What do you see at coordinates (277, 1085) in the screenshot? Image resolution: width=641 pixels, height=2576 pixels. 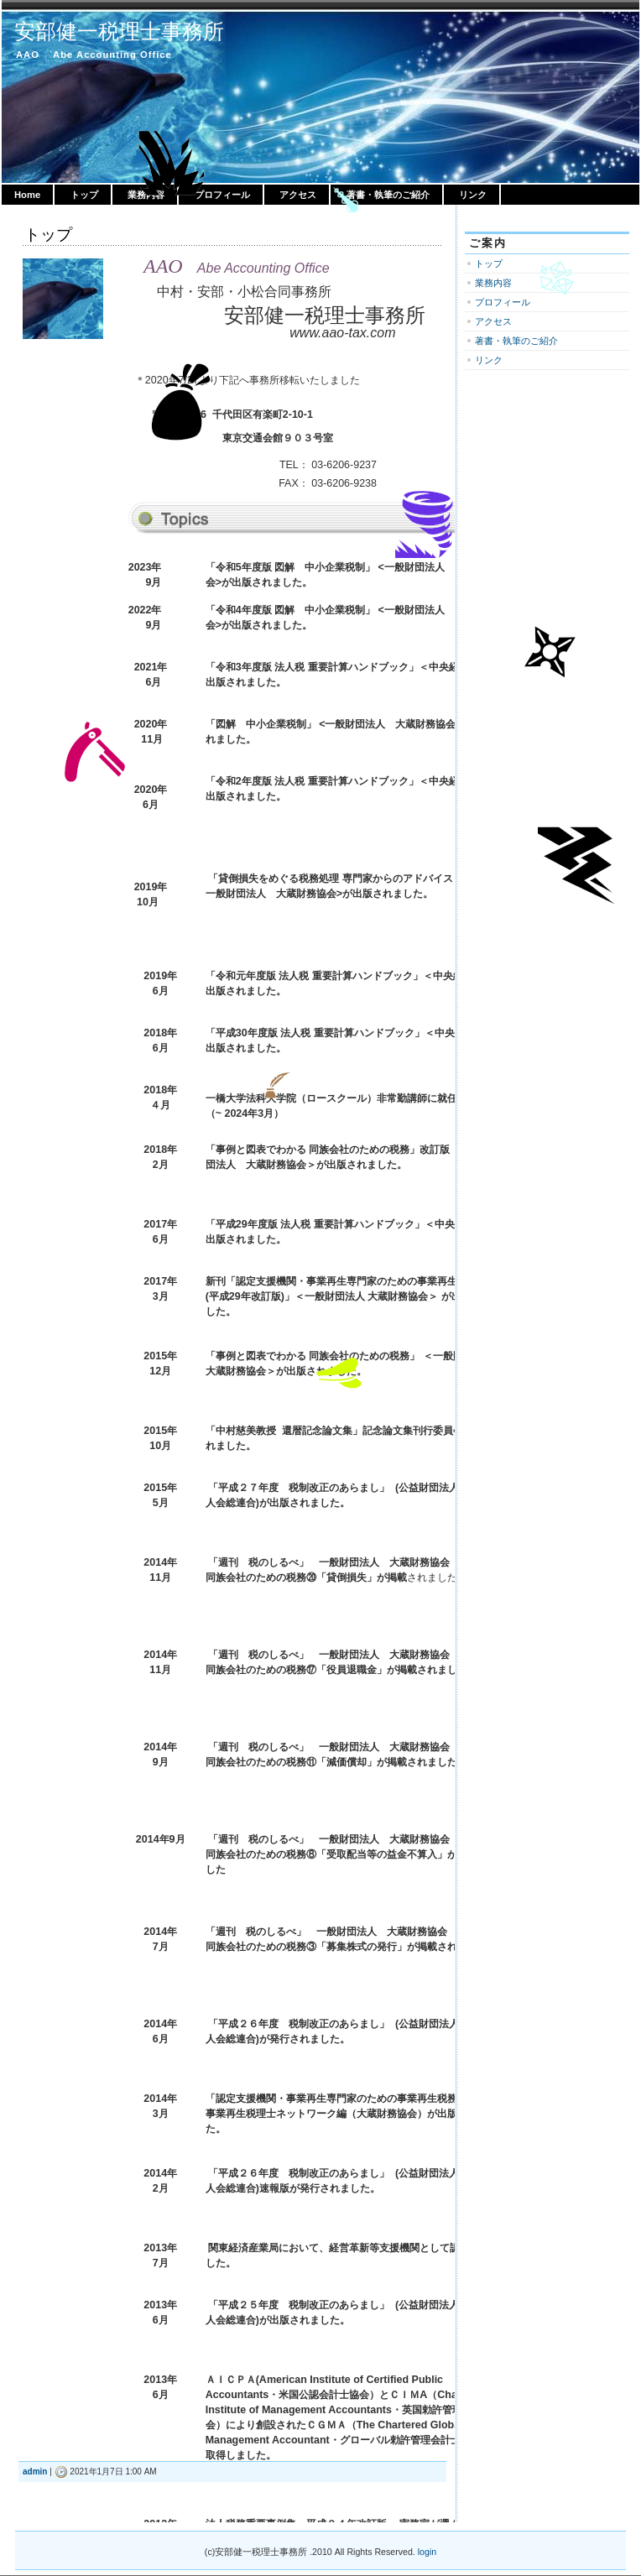 I see `compose or write a new document` at bounding box center [277, 1085].